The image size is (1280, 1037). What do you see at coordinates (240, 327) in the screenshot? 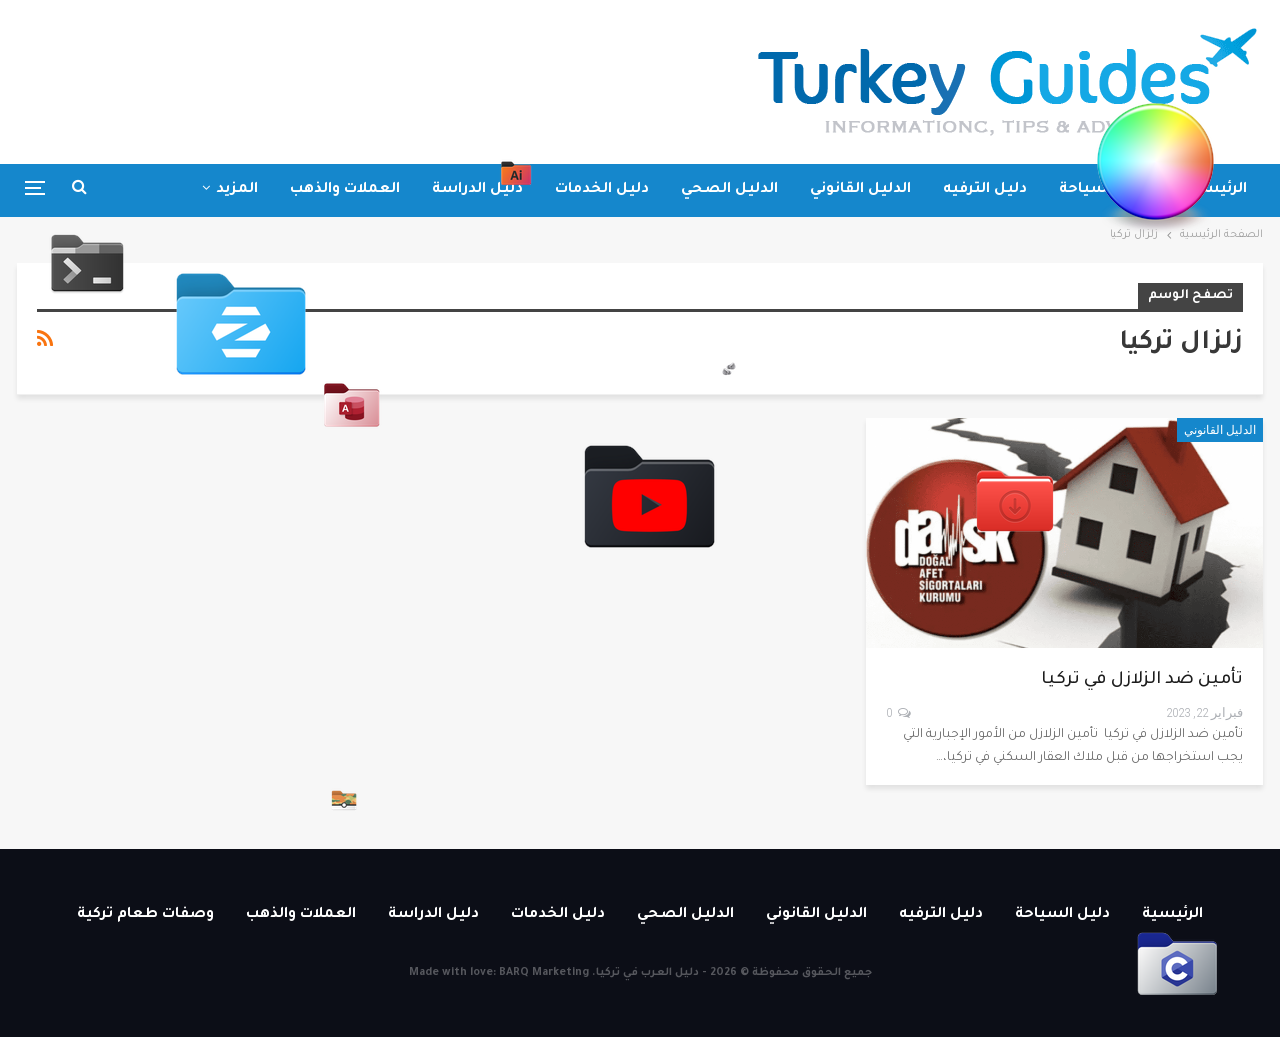
I see `open zorin os system folder` at bounding box center [240, 327].